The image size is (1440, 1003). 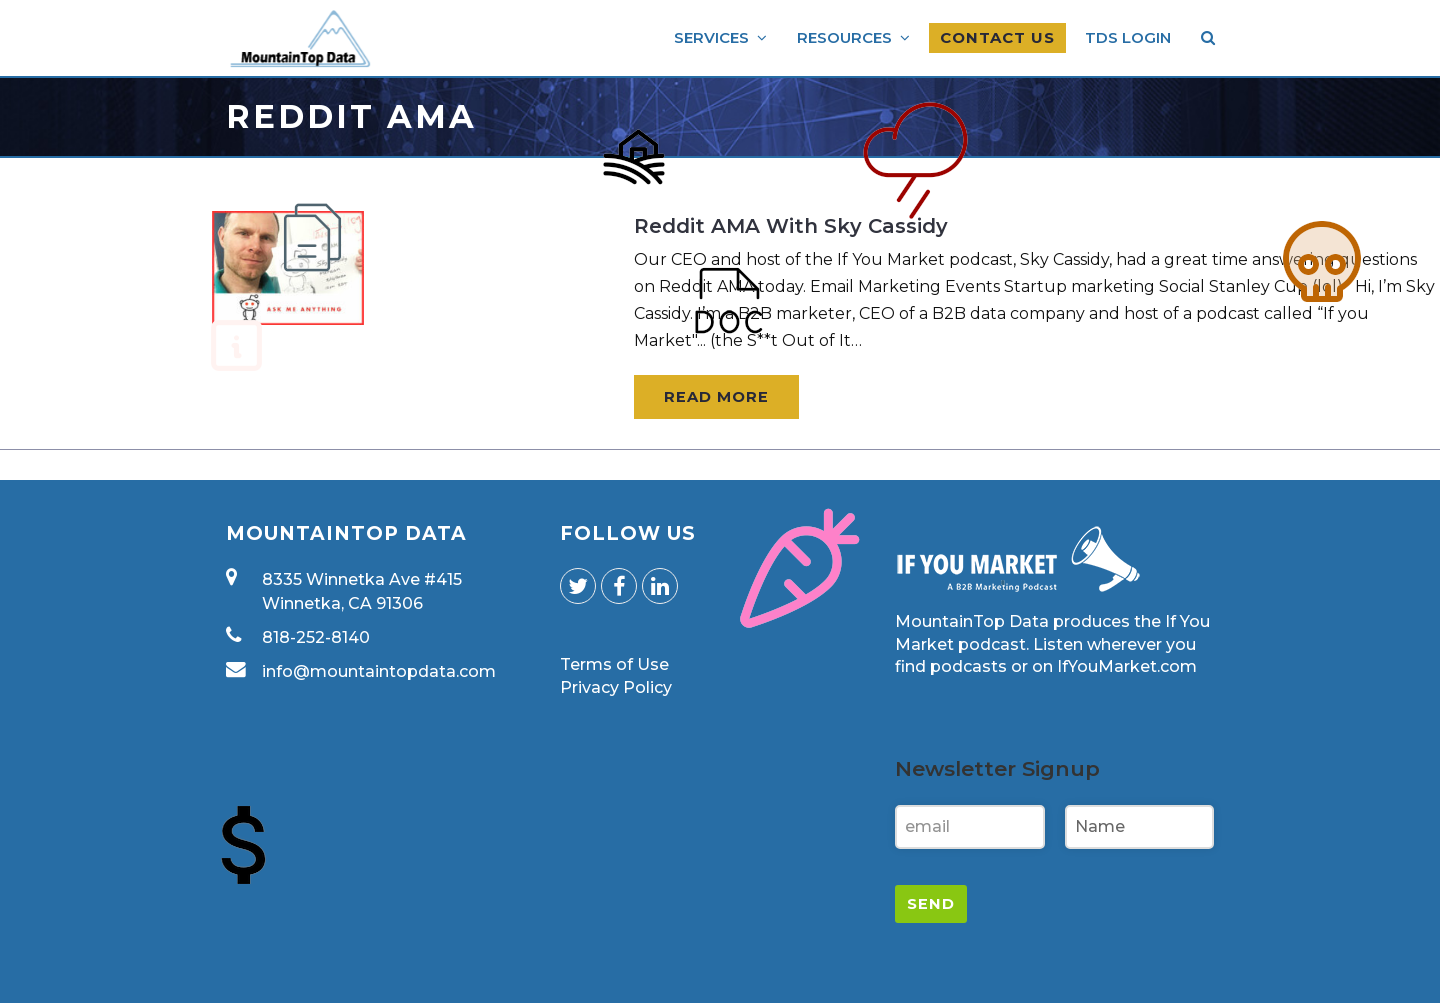 I want to click on view more information or details, so click(x=236, y=345).